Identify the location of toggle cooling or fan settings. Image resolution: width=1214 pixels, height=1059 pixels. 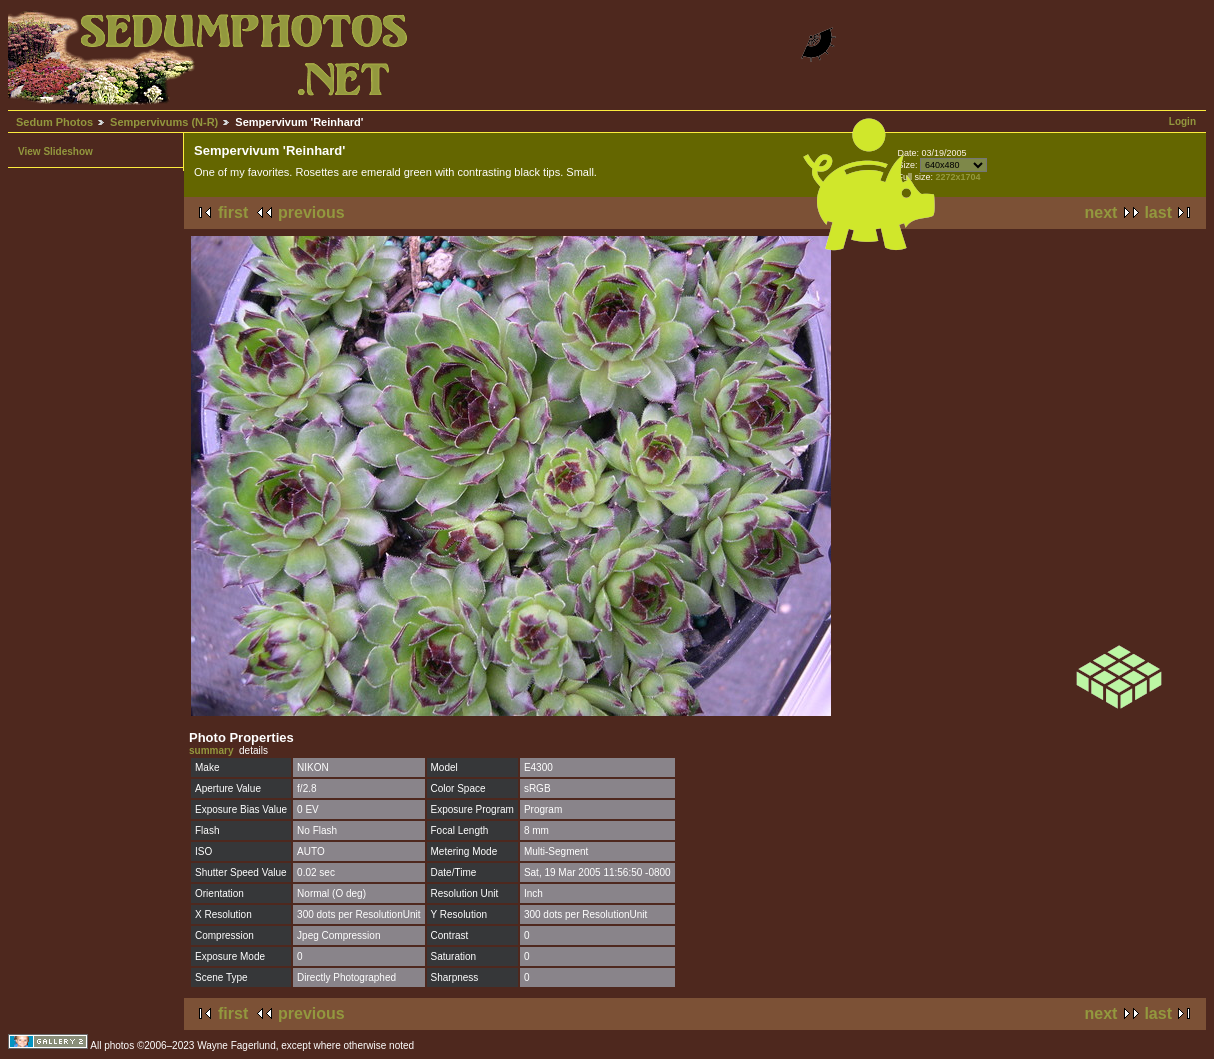
(818, 44).